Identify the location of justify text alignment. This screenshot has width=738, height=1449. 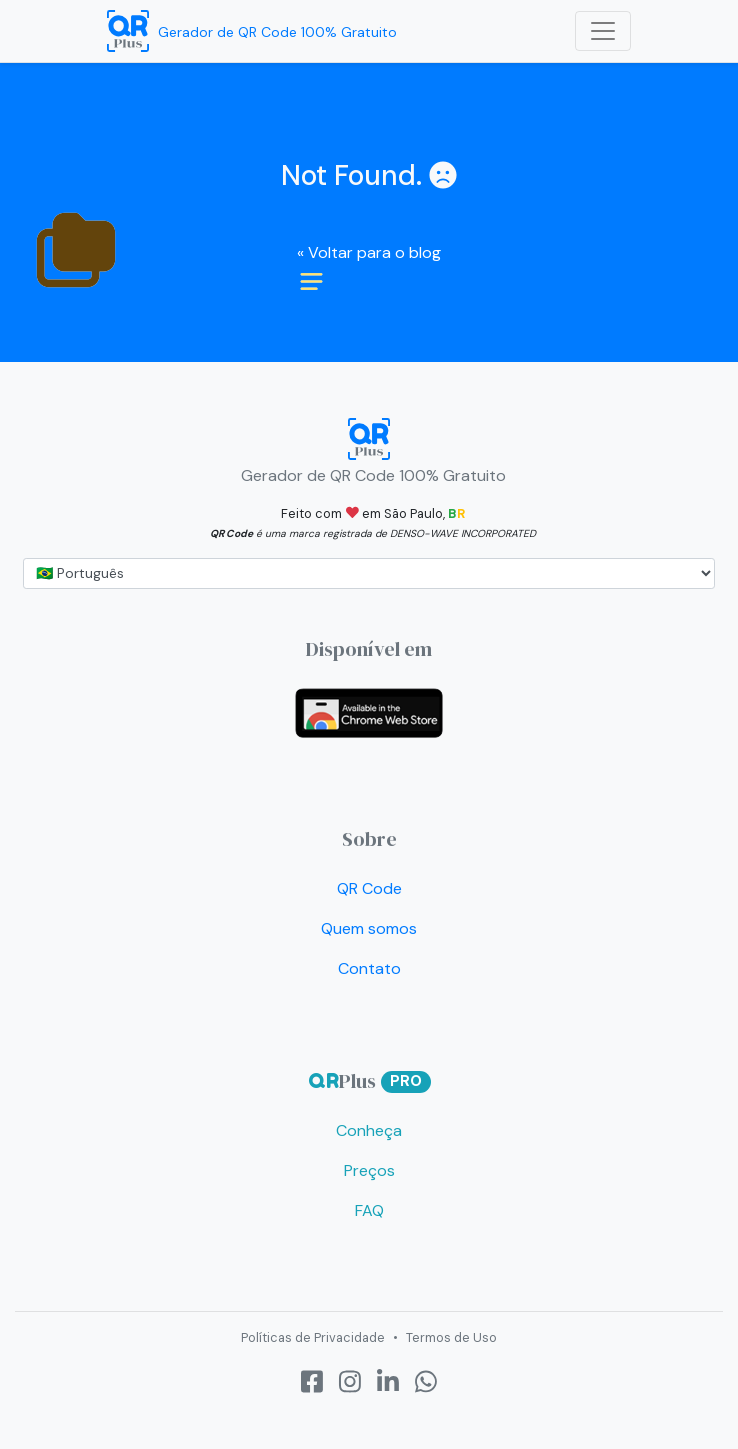
(311, 281).